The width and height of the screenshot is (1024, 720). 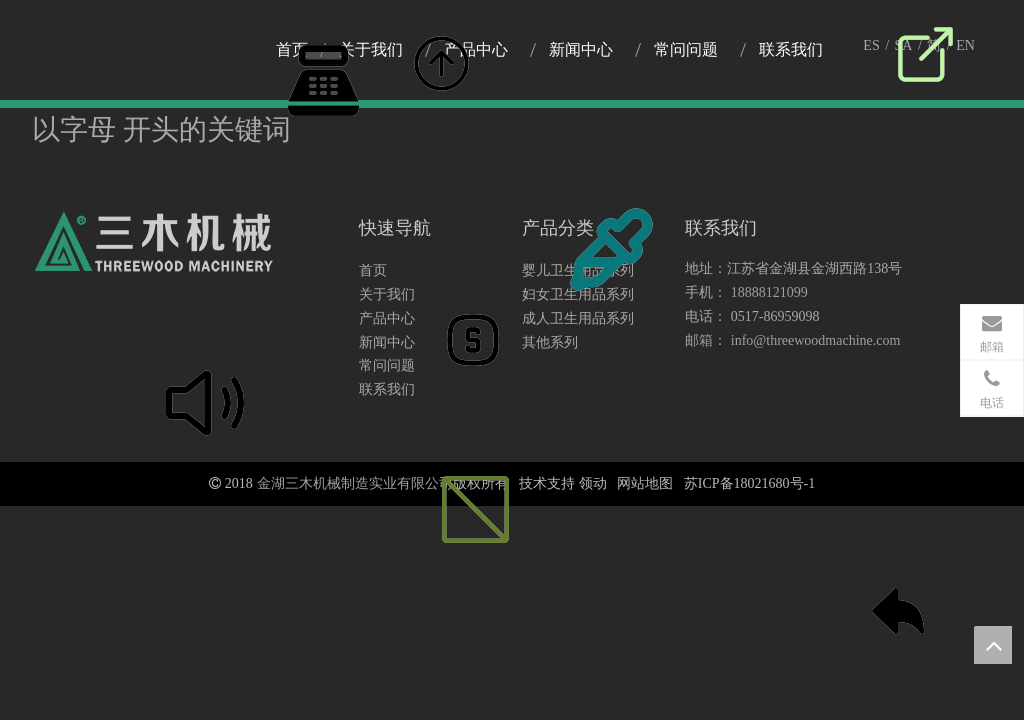 I want to click on placeholder for missing or unavailable image content, so click(x=475, y=509).